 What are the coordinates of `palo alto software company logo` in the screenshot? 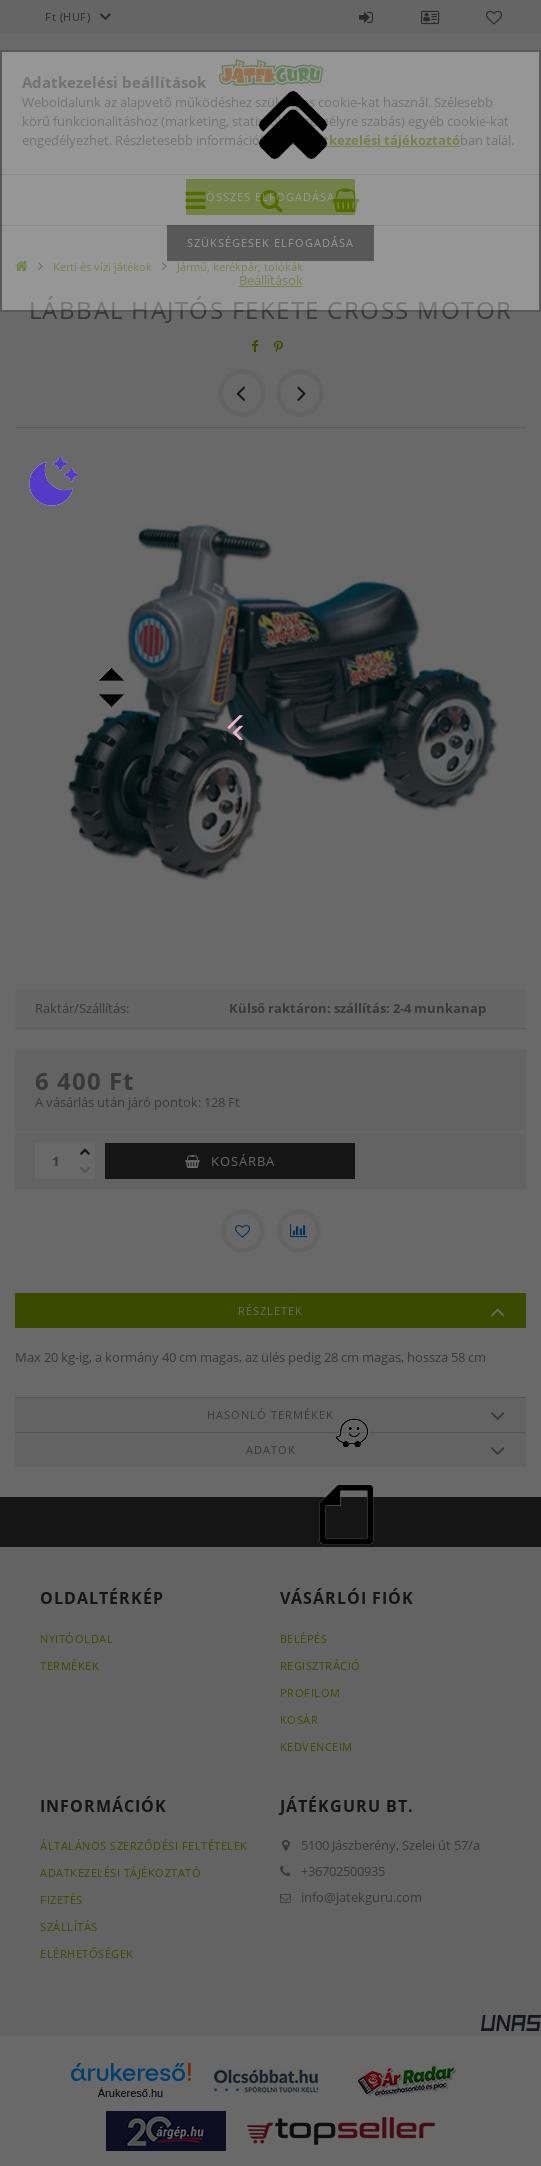 It's located at (293, 125).